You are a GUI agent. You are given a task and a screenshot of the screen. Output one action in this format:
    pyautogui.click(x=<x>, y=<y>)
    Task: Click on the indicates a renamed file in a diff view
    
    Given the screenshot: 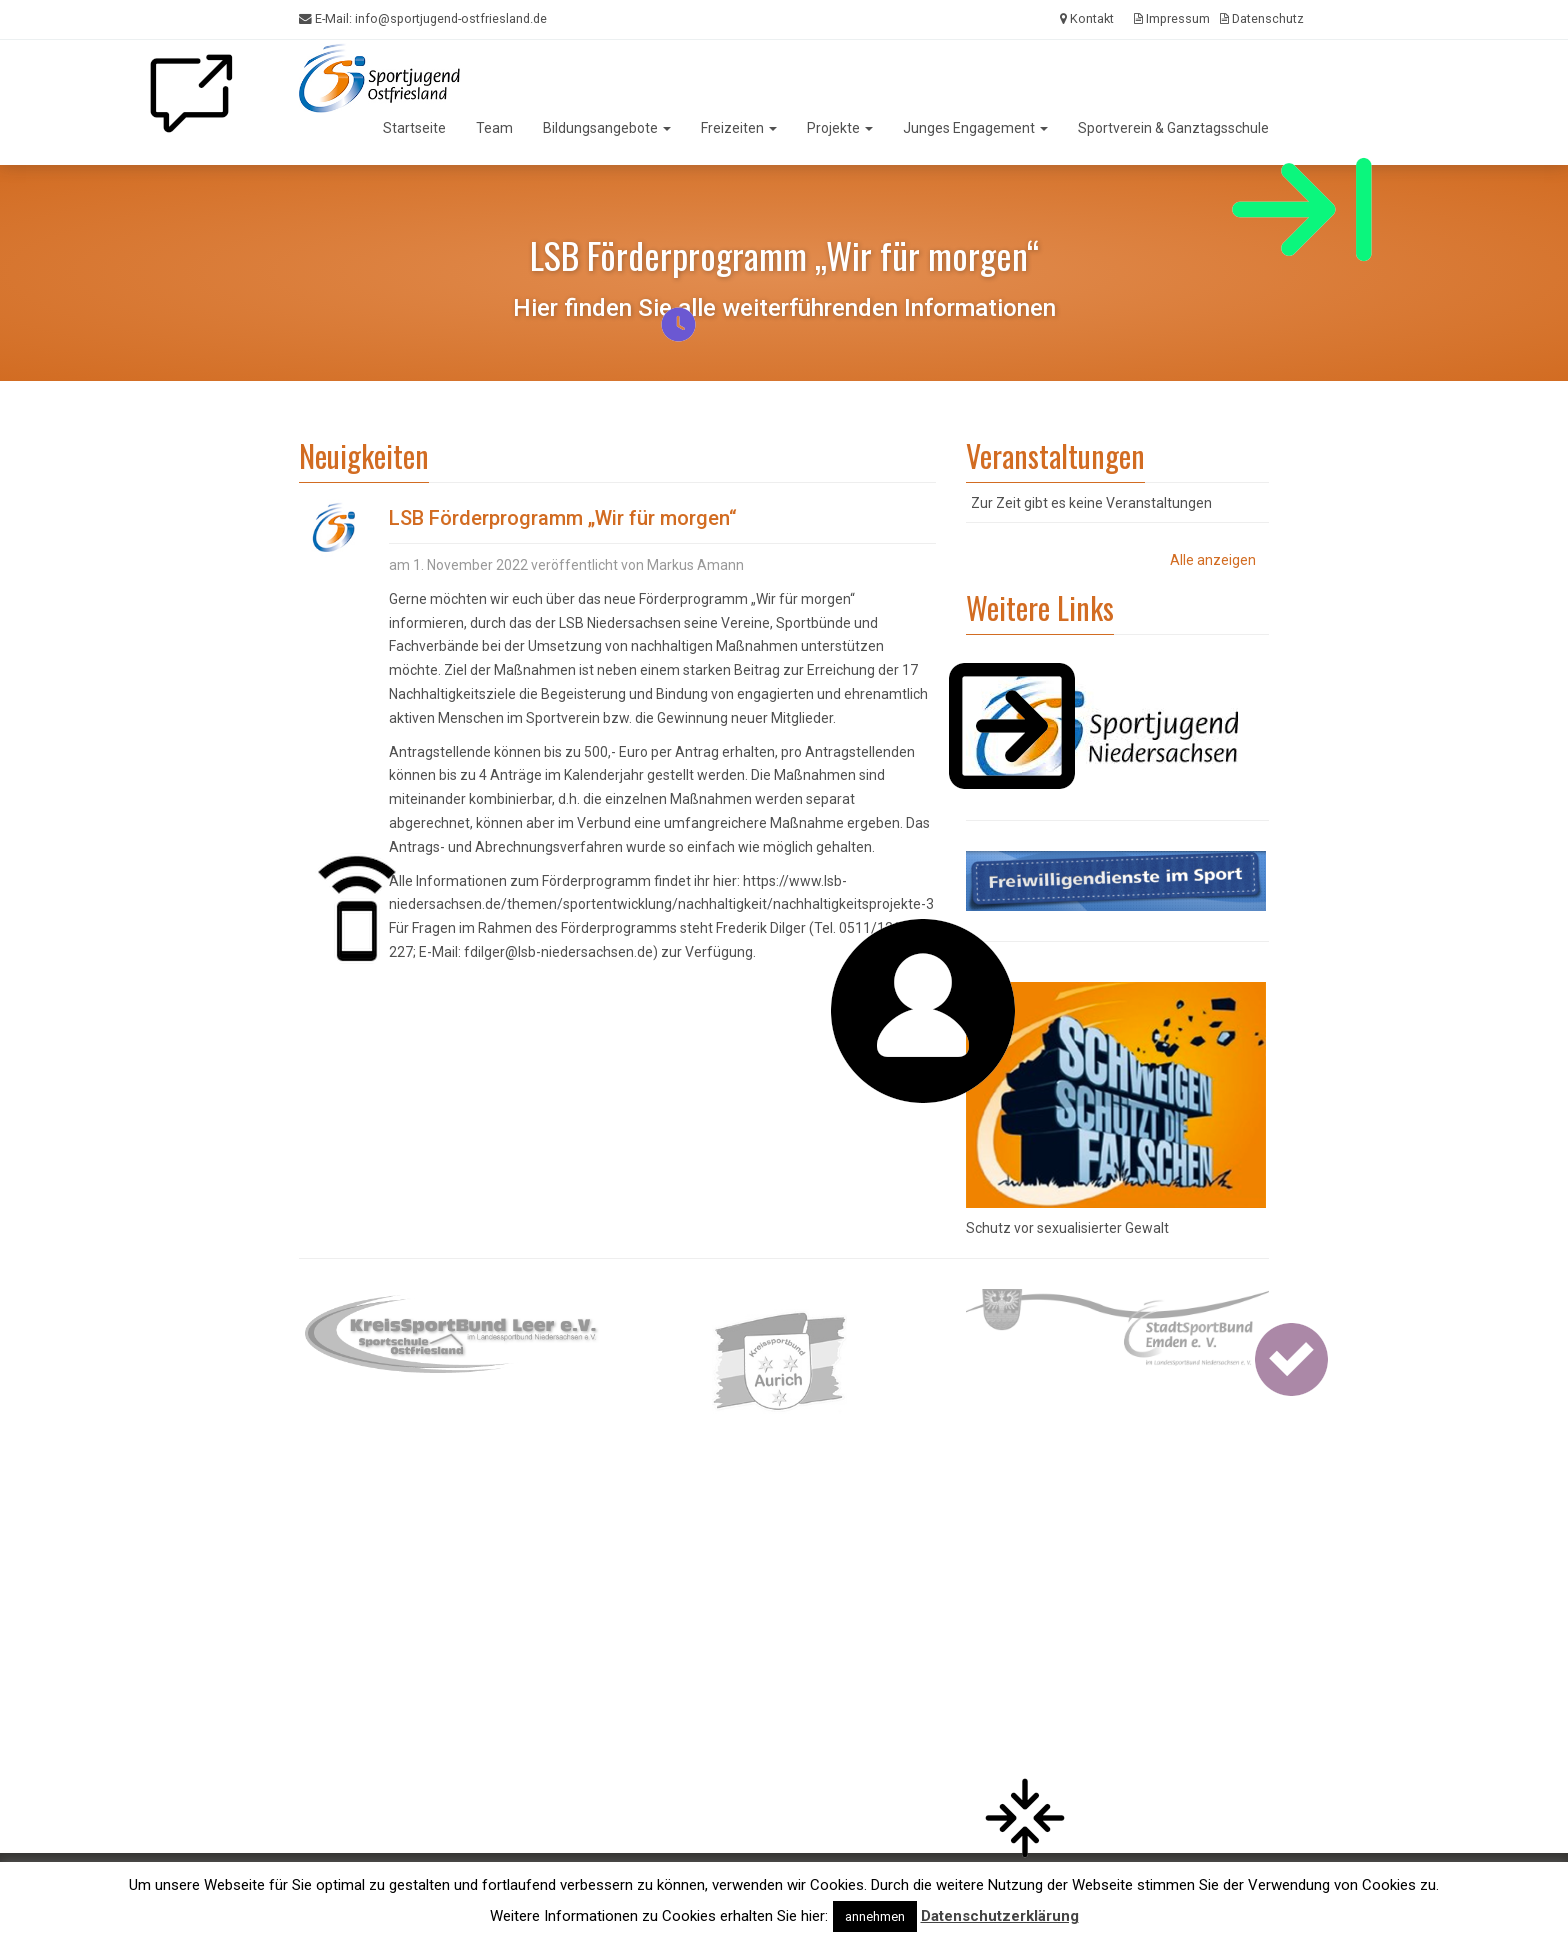 What is the action you would take?
    pyautogui.click(x=1012, y=726)
    